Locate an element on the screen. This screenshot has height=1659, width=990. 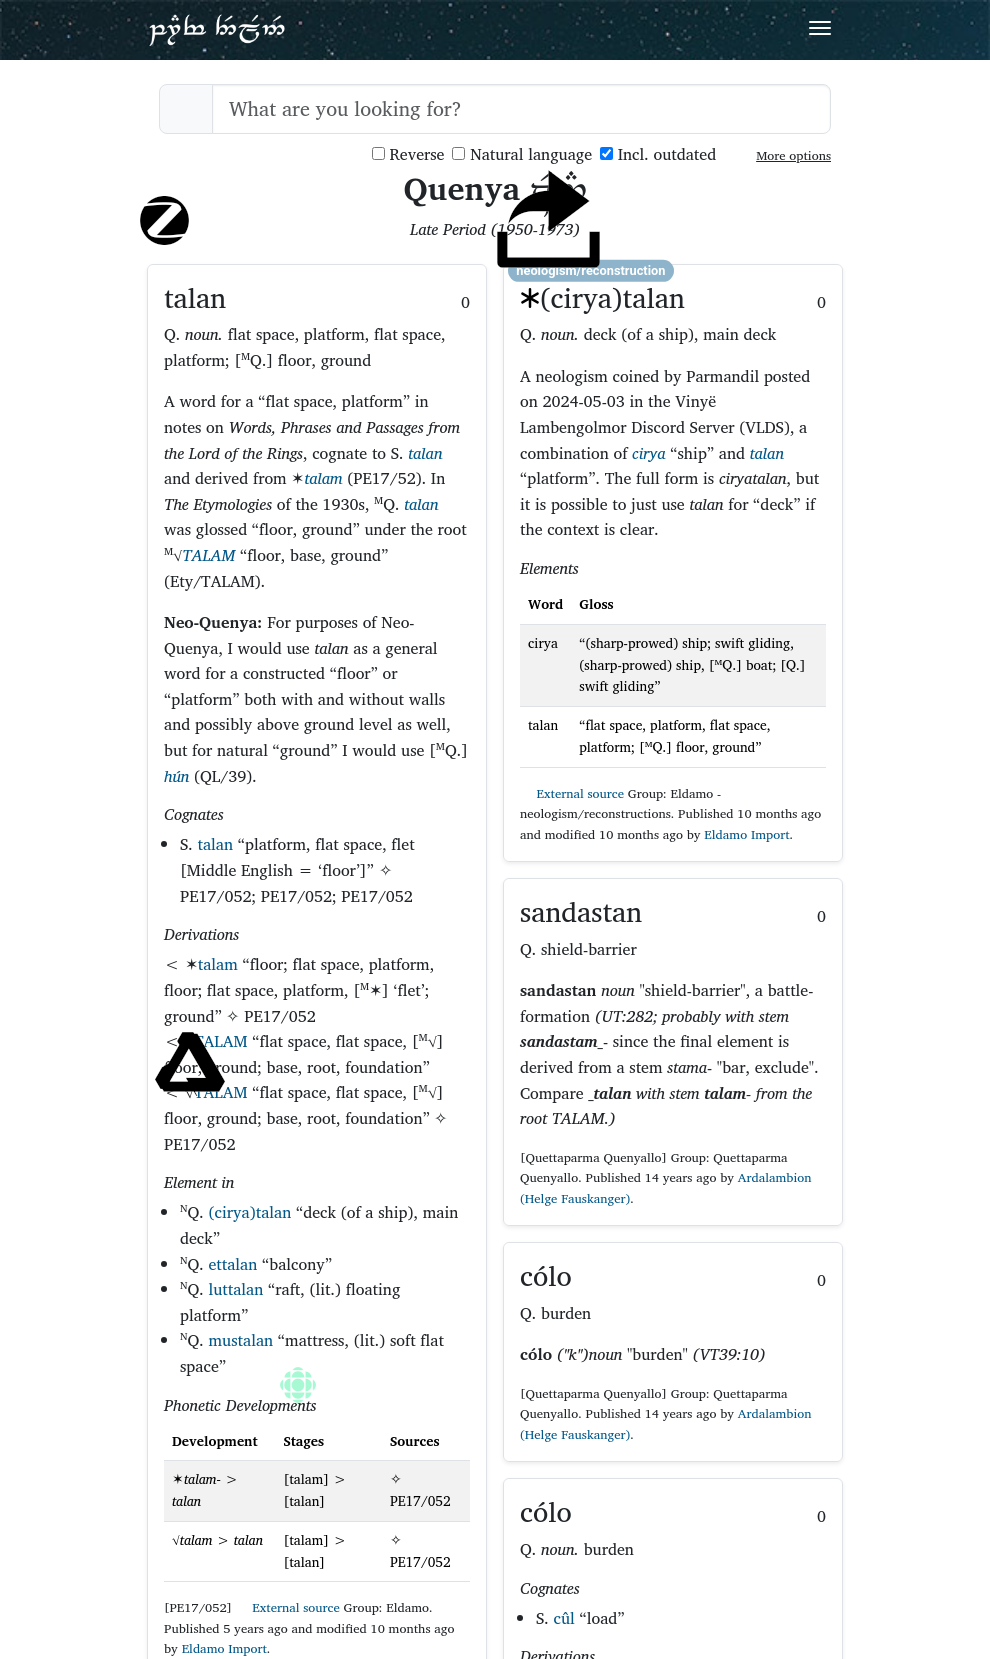
zigbee smart home protocol logo is located at coordinates (164, 220).